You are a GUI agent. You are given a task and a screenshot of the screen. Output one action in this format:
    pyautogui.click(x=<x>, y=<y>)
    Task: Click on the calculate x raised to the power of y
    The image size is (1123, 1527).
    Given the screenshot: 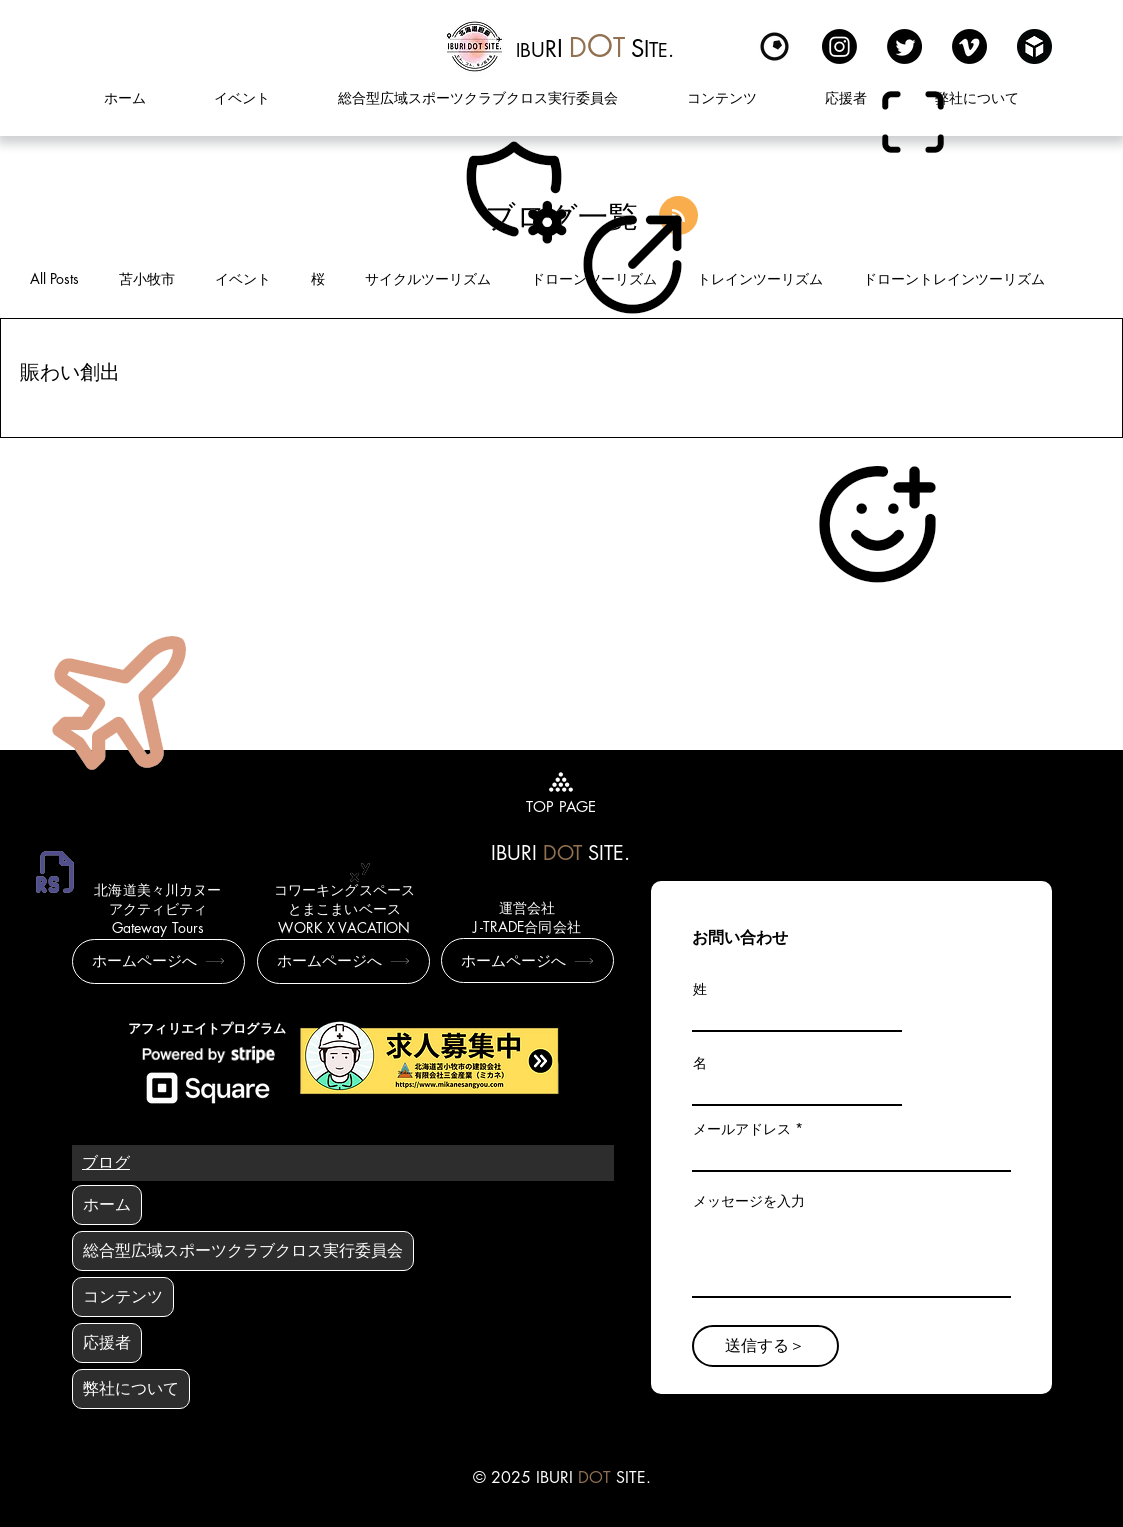 What is the action you would take?
    pyautogui.click(x=359, y=874)
    